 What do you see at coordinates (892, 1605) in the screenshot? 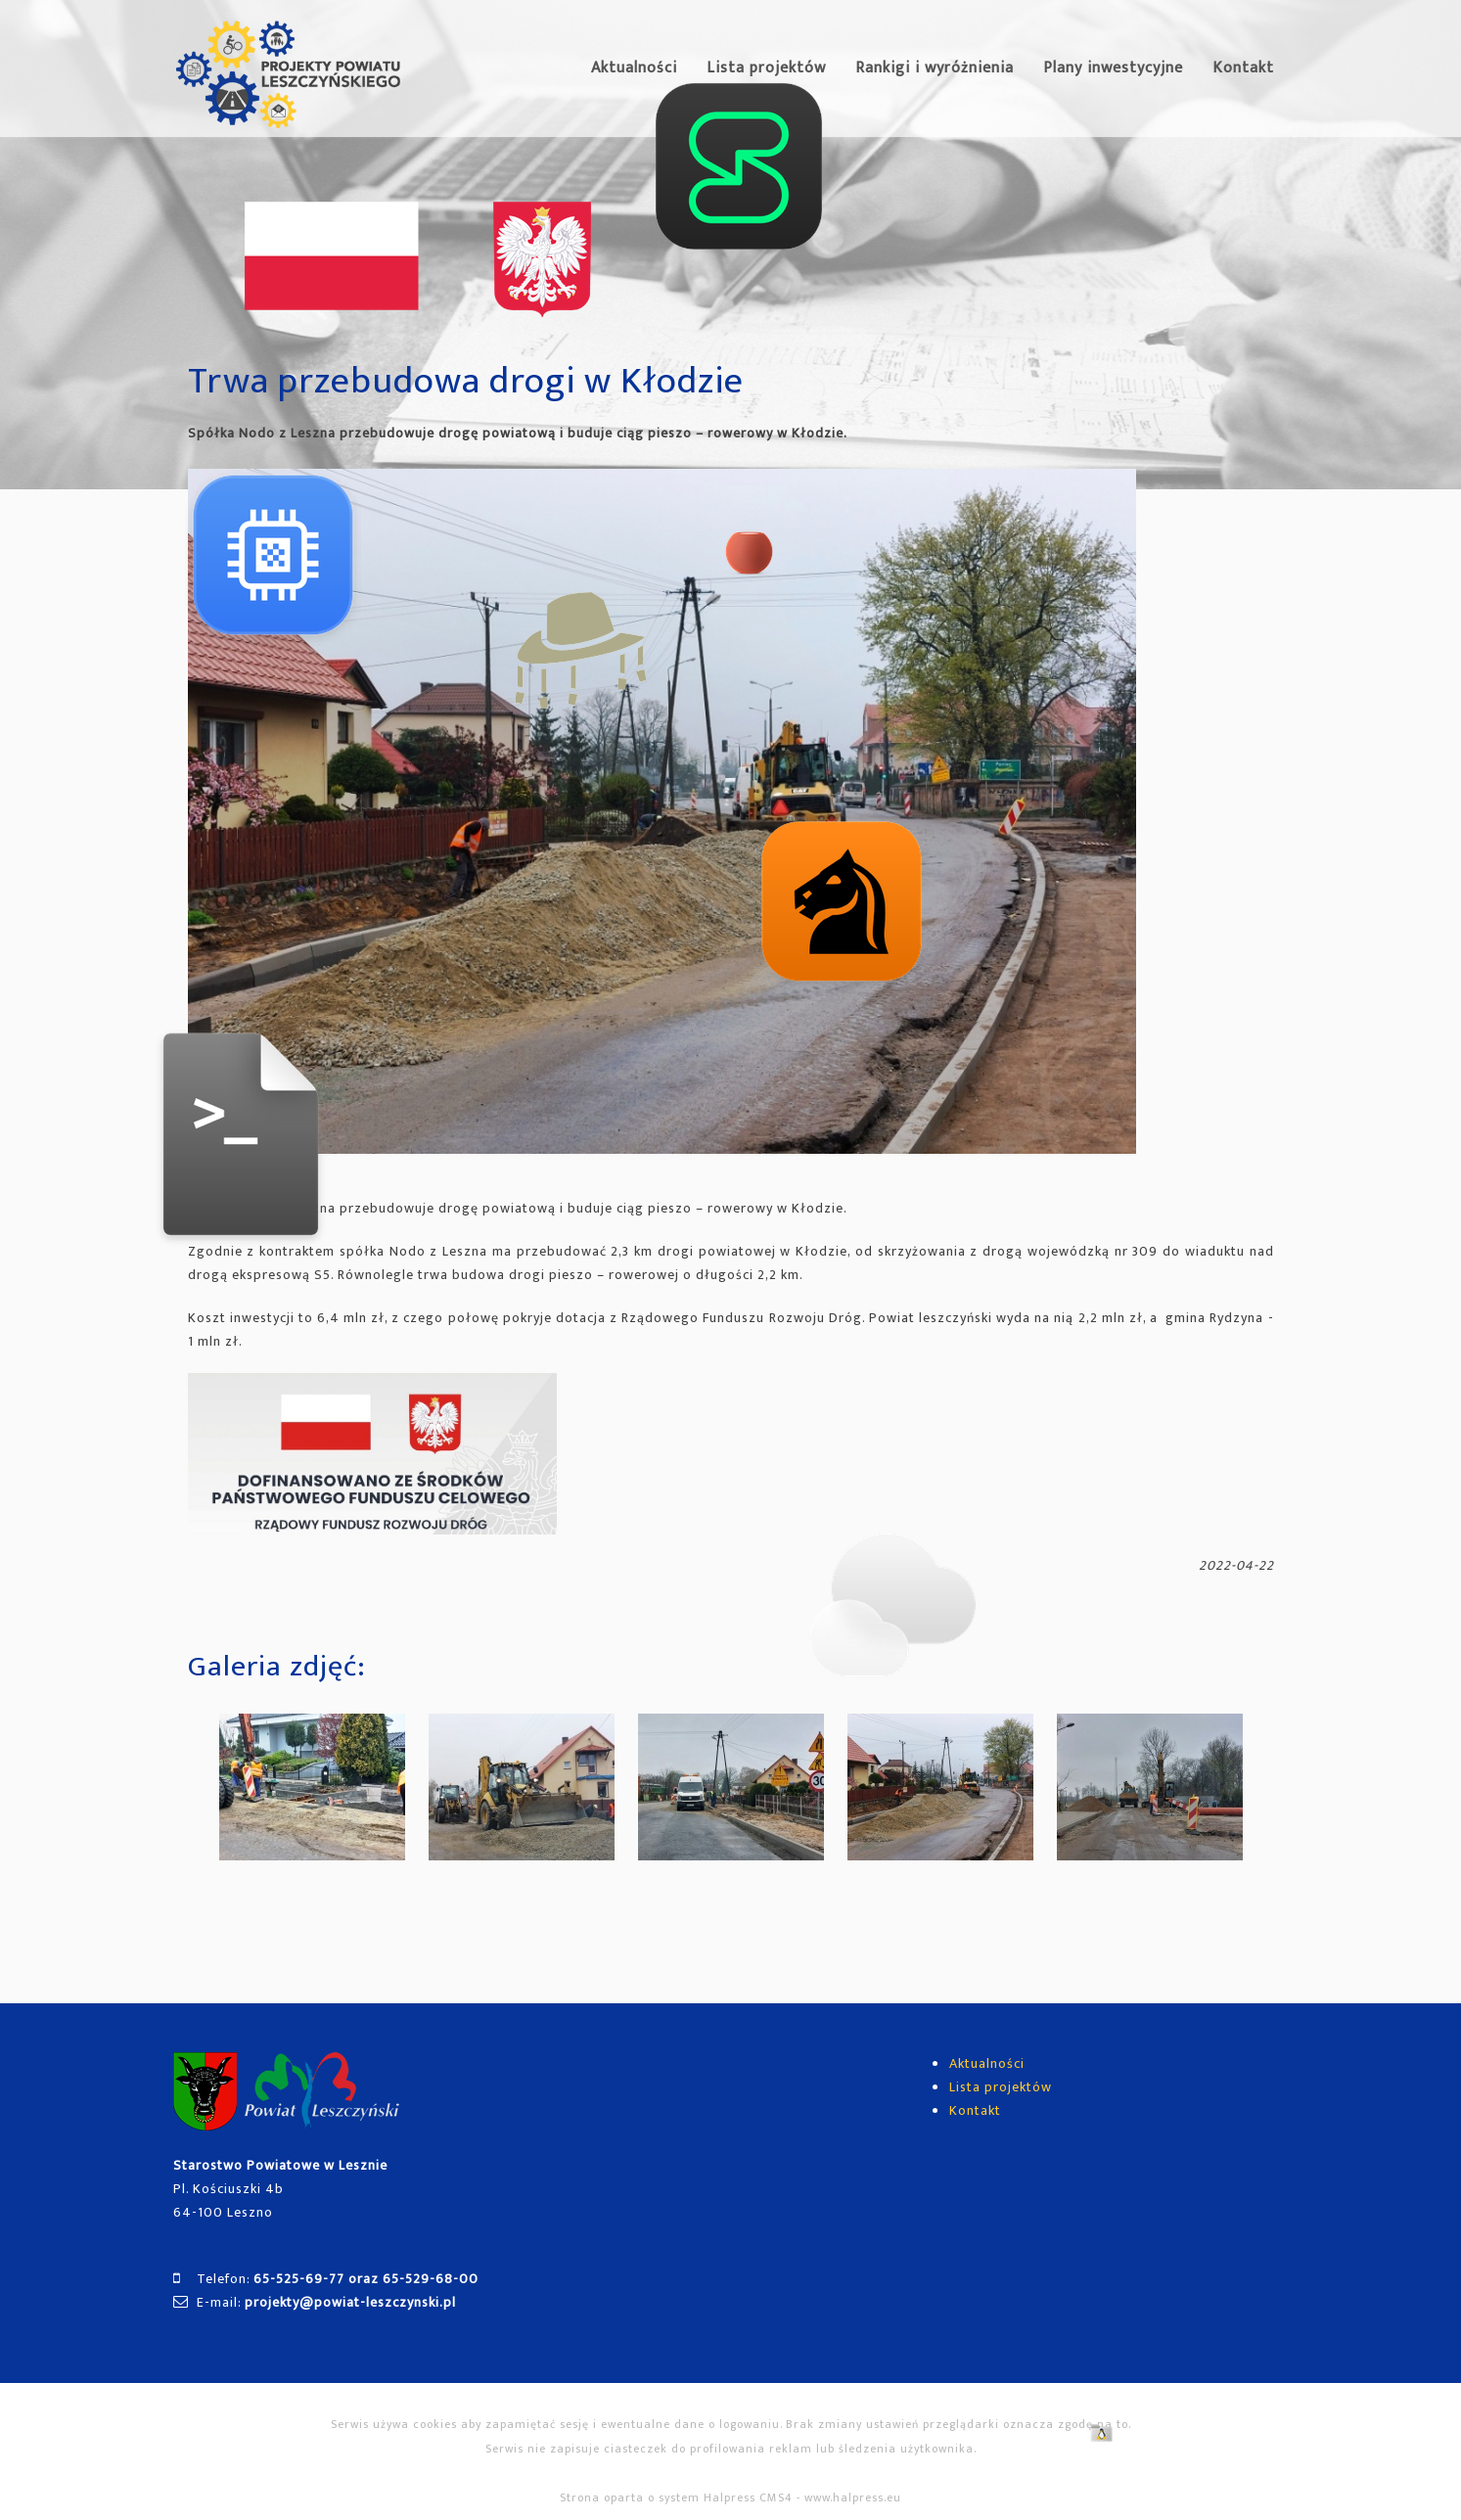
I see `indicates cloudy weather conditions` at bounding box center [892, 1605].